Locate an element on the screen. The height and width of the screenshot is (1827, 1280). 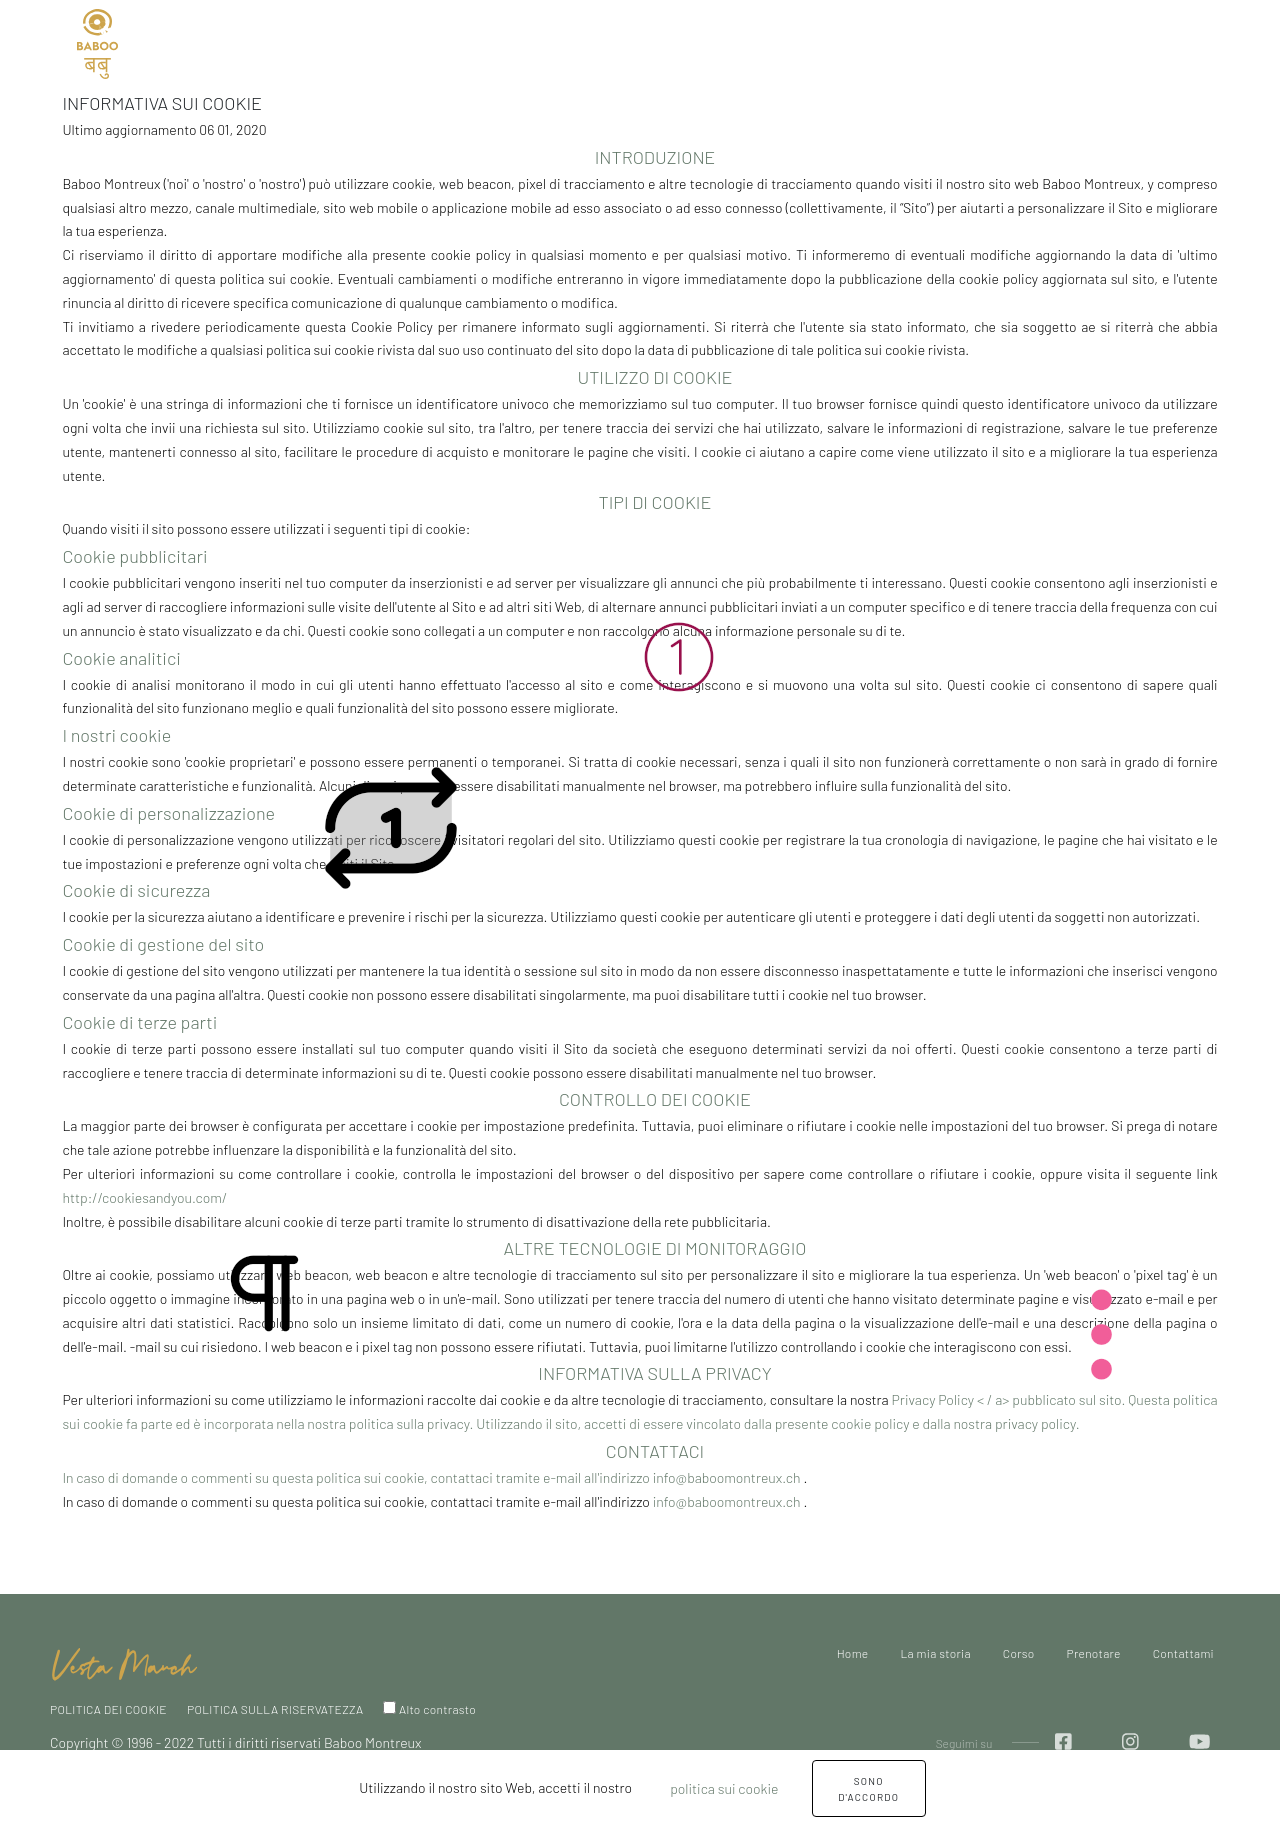
toggle paragraph formatting options is located at coordinates (264, 1293).